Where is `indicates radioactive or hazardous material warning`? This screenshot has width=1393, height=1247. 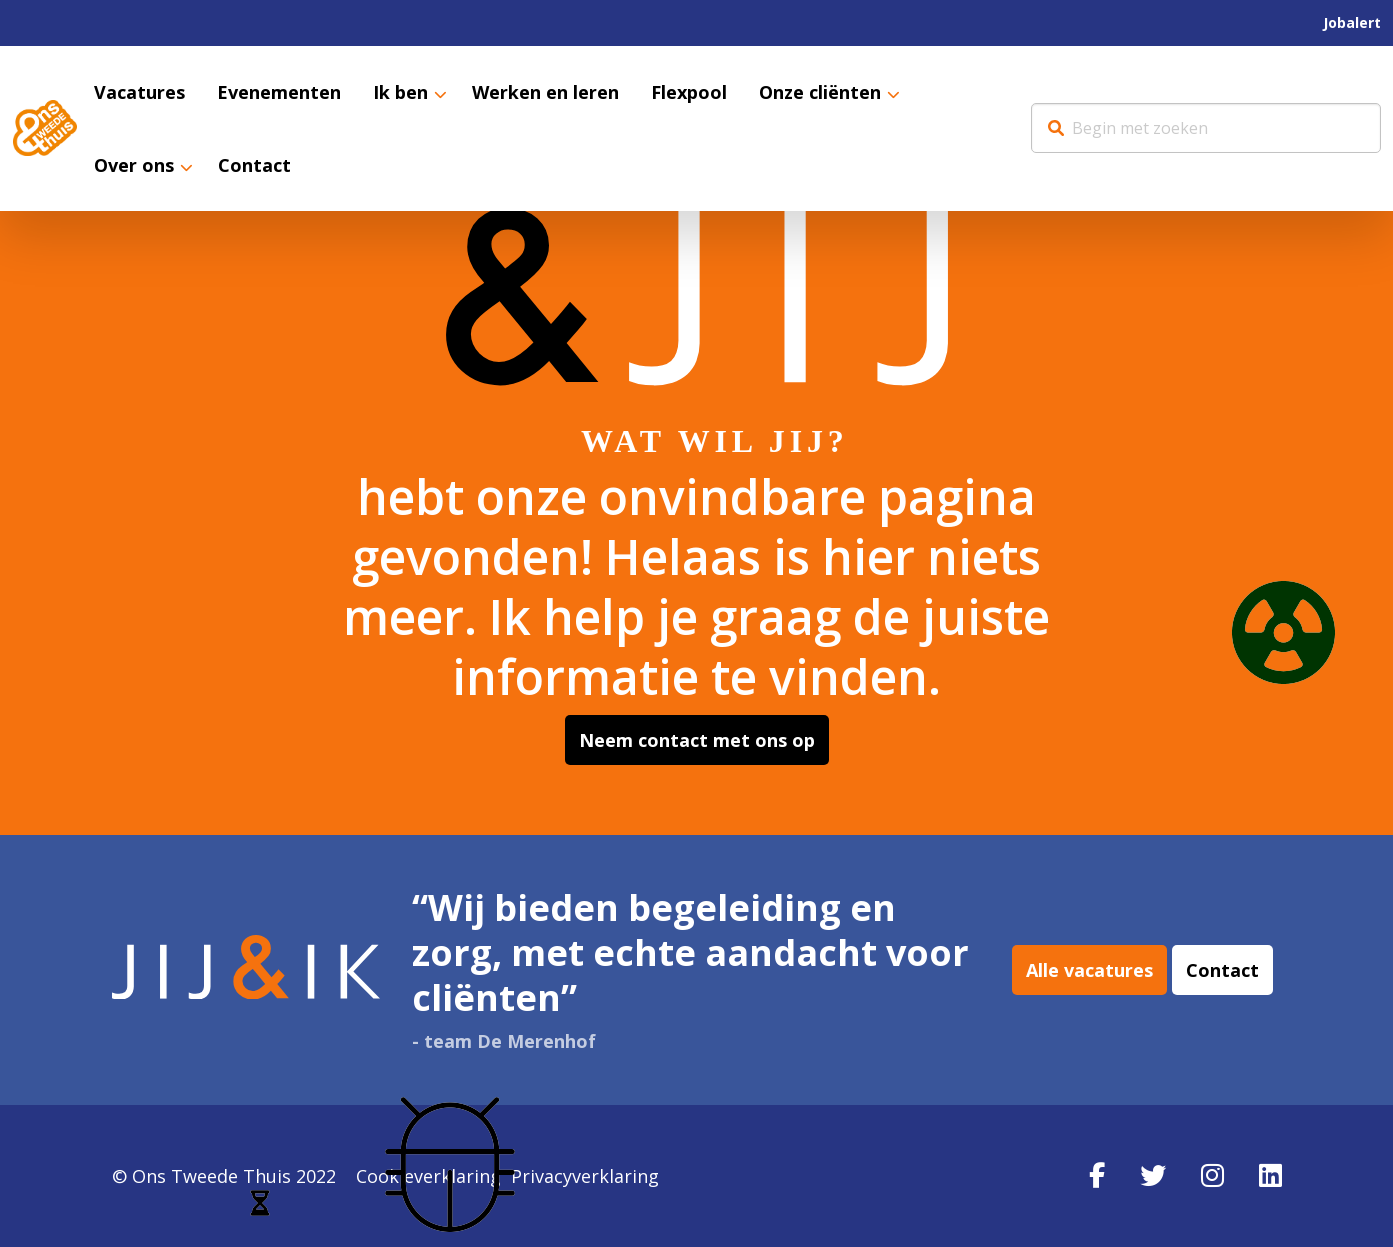
indicates radioactive or hazardous material warning is located at coordinates (1283, 632).